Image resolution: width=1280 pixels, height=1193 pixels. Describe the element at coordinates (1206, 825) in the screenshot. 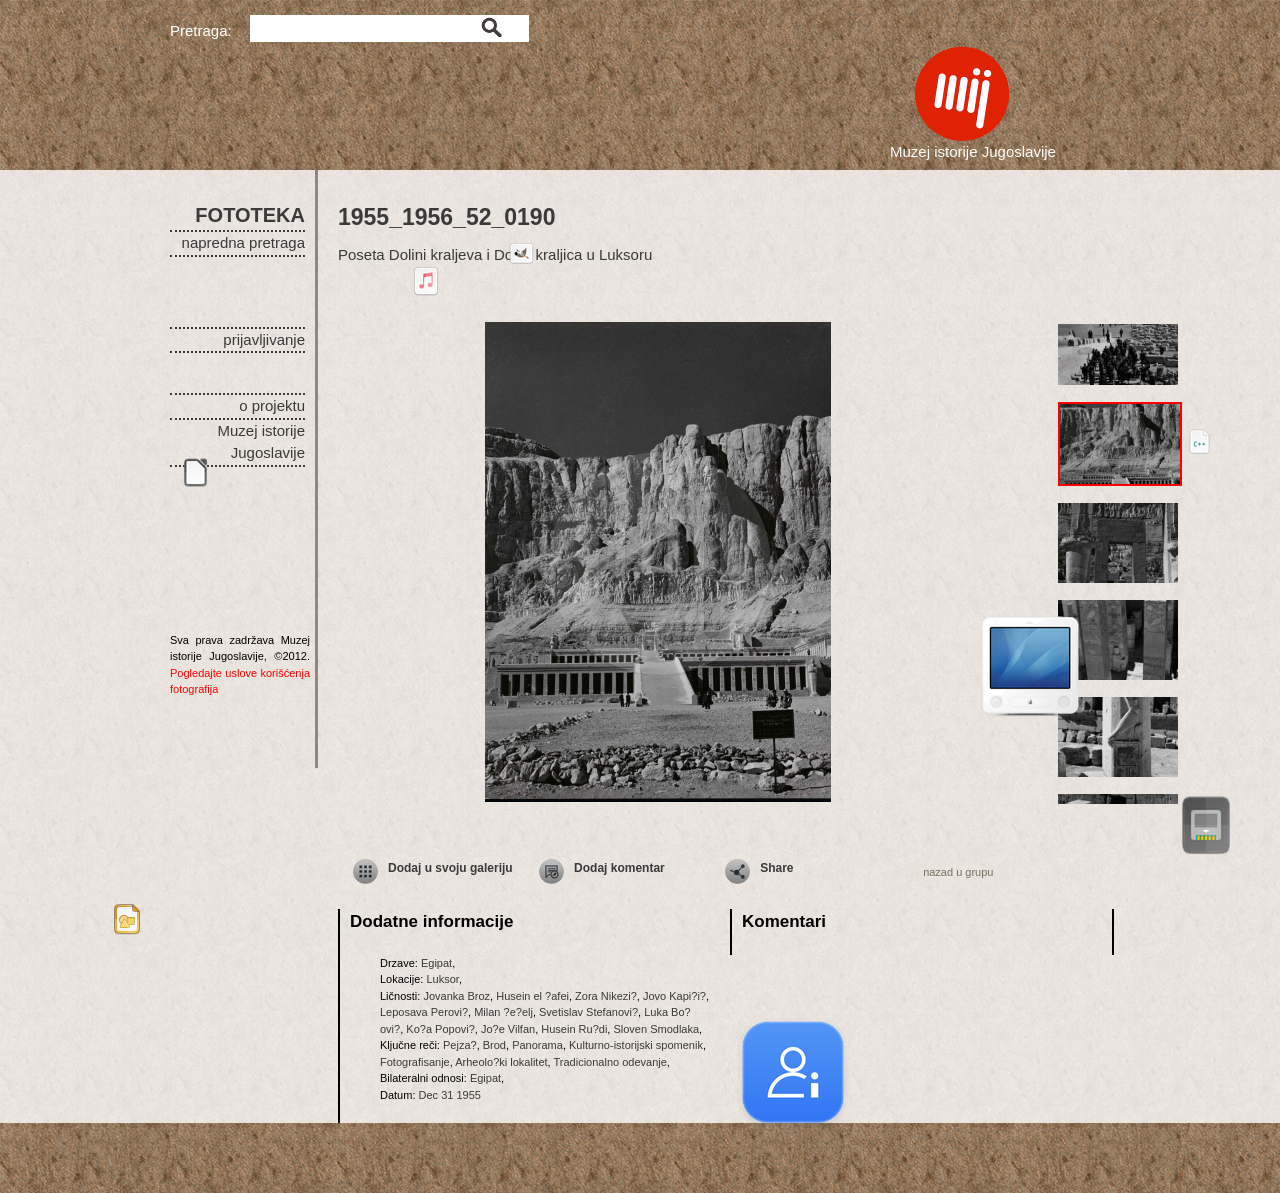

I see `NES game ROM file` at that location.